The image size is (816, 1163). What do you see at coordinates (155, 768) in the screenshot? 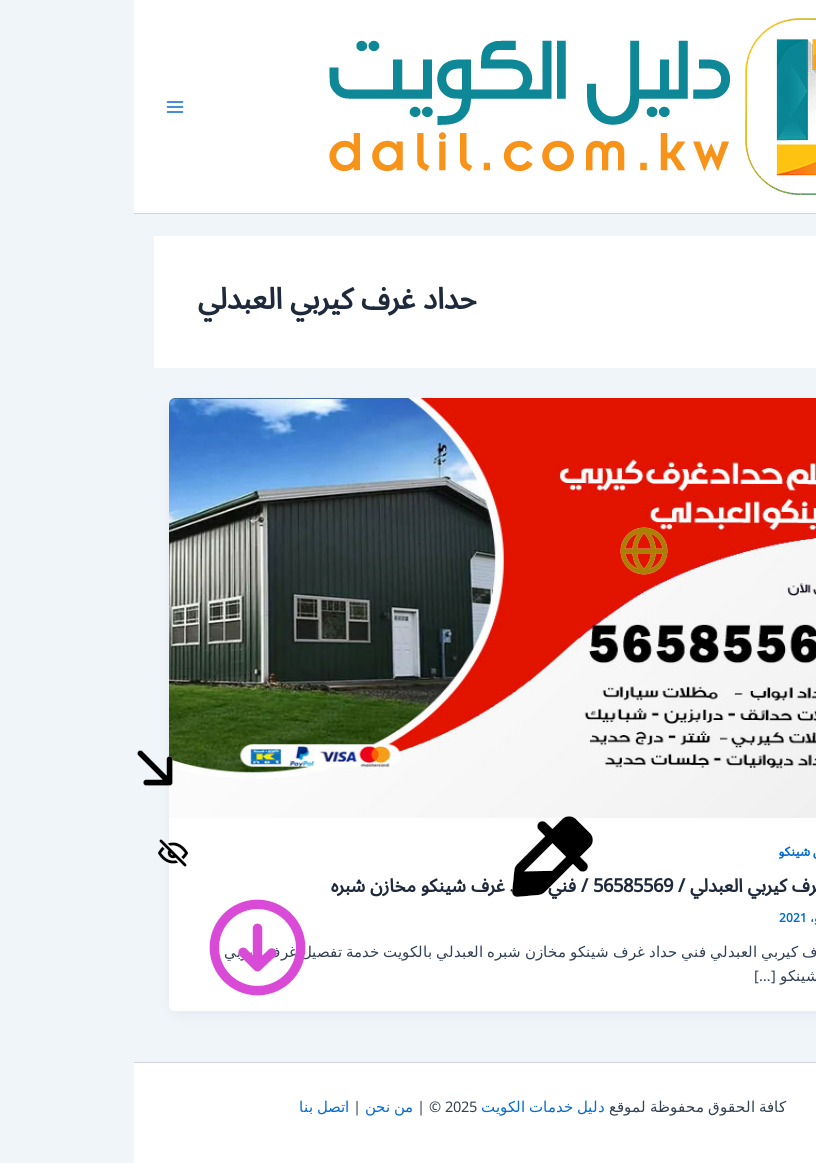
I see `navigate to the next item below` at bounding box center [155, 768].